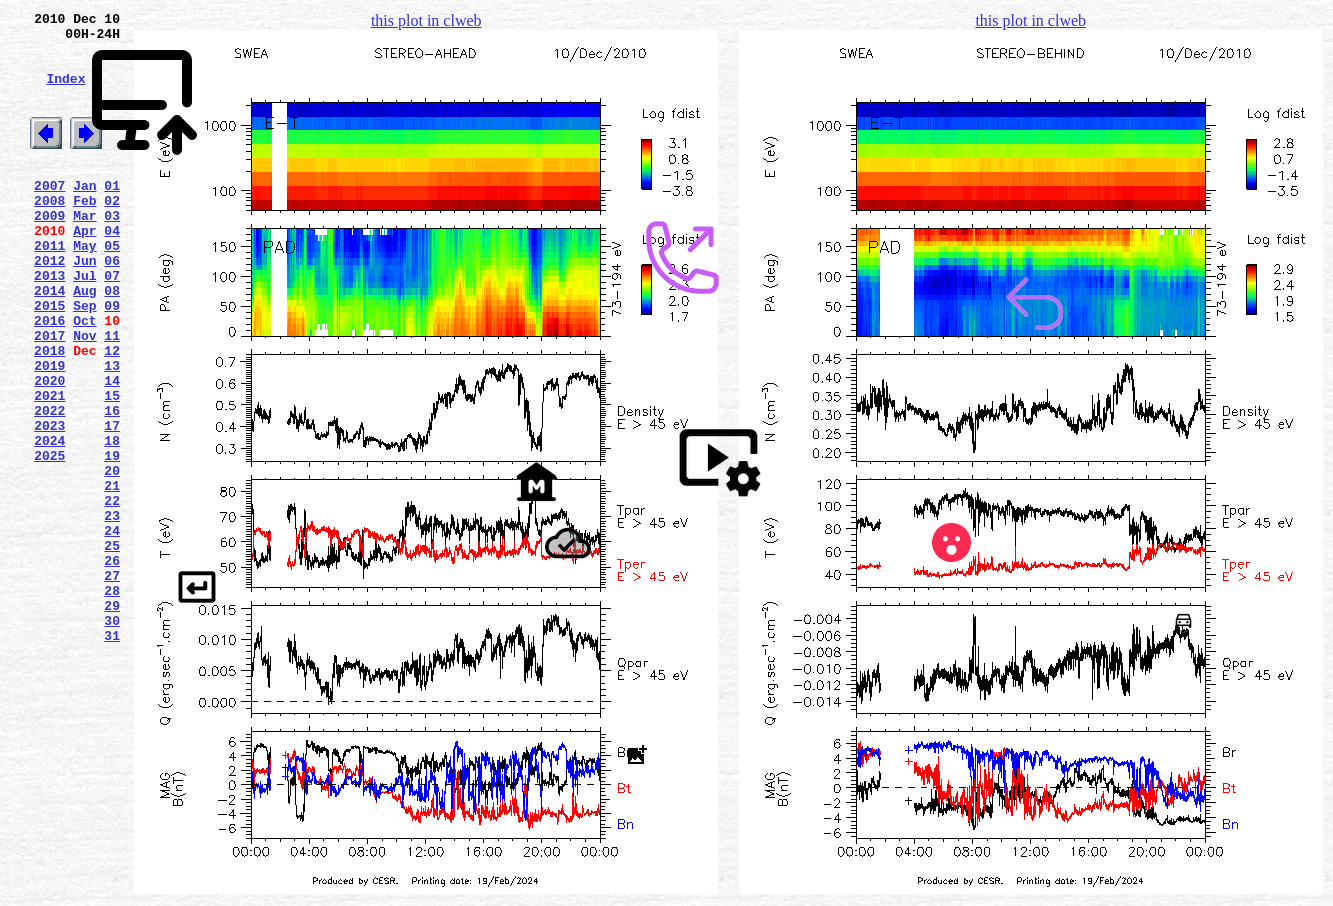 The width and height of the screenshot is (1333, 906). Describe the element at coordinates (951, 542) in the screenshot. I see `indicates a surprise or unexpected event notification` at that location.